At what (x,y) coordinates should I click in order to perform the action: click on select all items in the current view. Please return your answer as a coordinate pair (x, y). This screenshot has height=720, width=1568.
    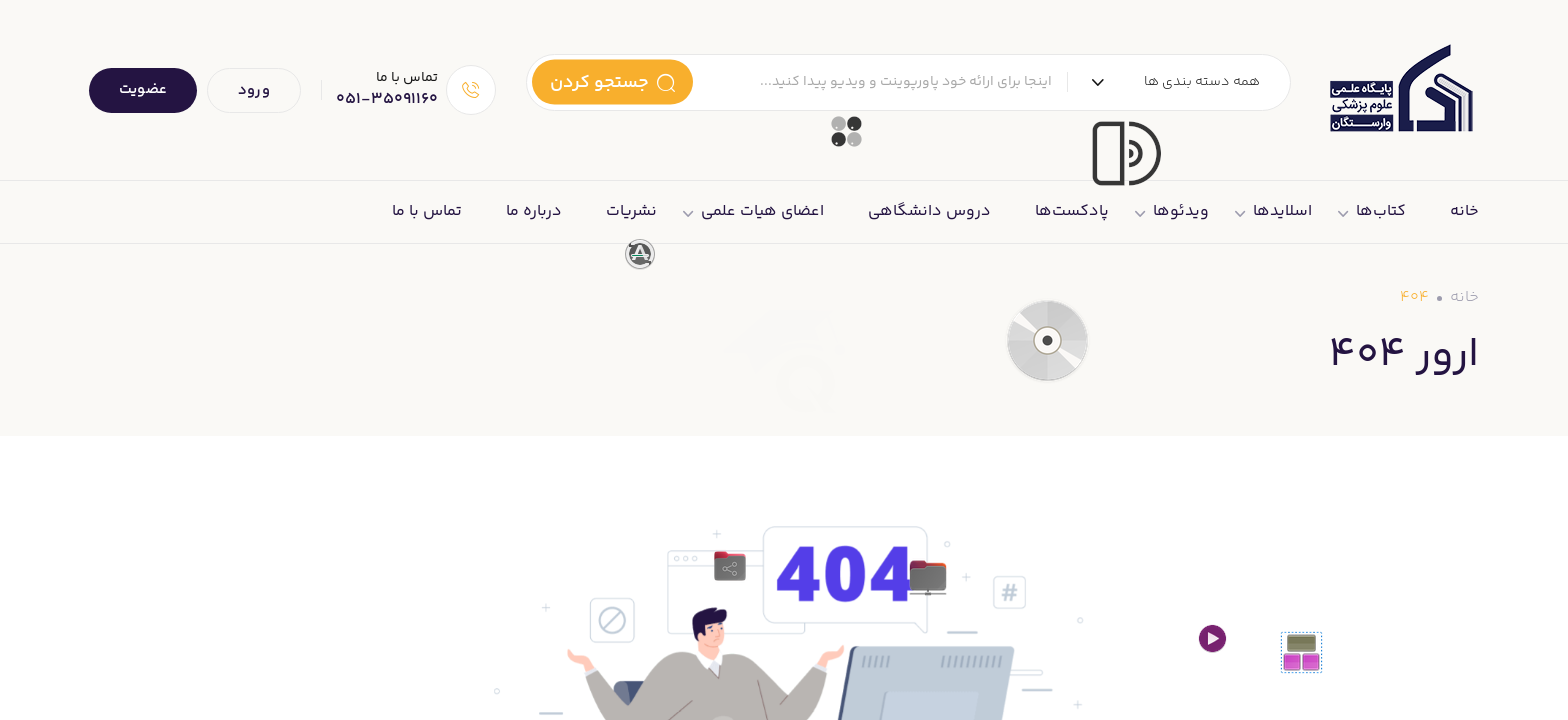
    Looking at the image, I should click on (1301, 652).